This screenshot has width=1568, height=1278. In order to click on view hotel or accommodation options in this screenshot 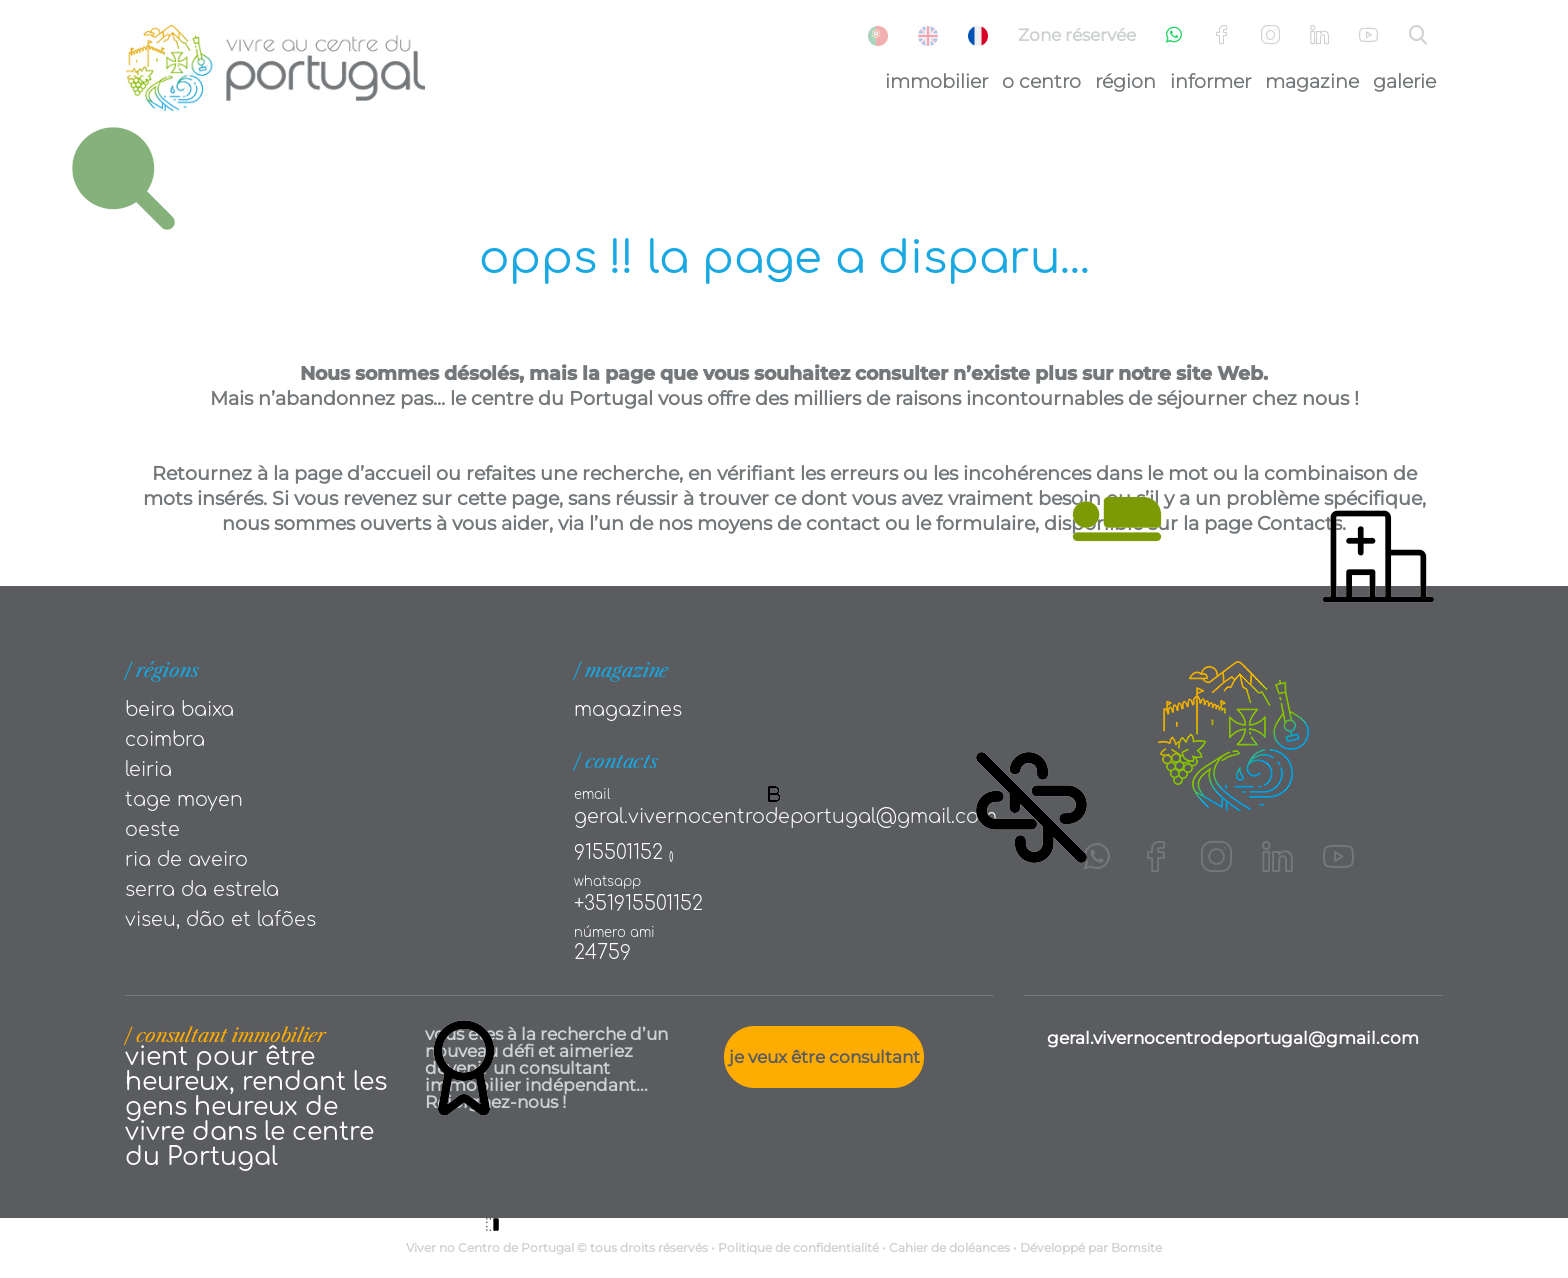, I will do `click(1117, 519)`.